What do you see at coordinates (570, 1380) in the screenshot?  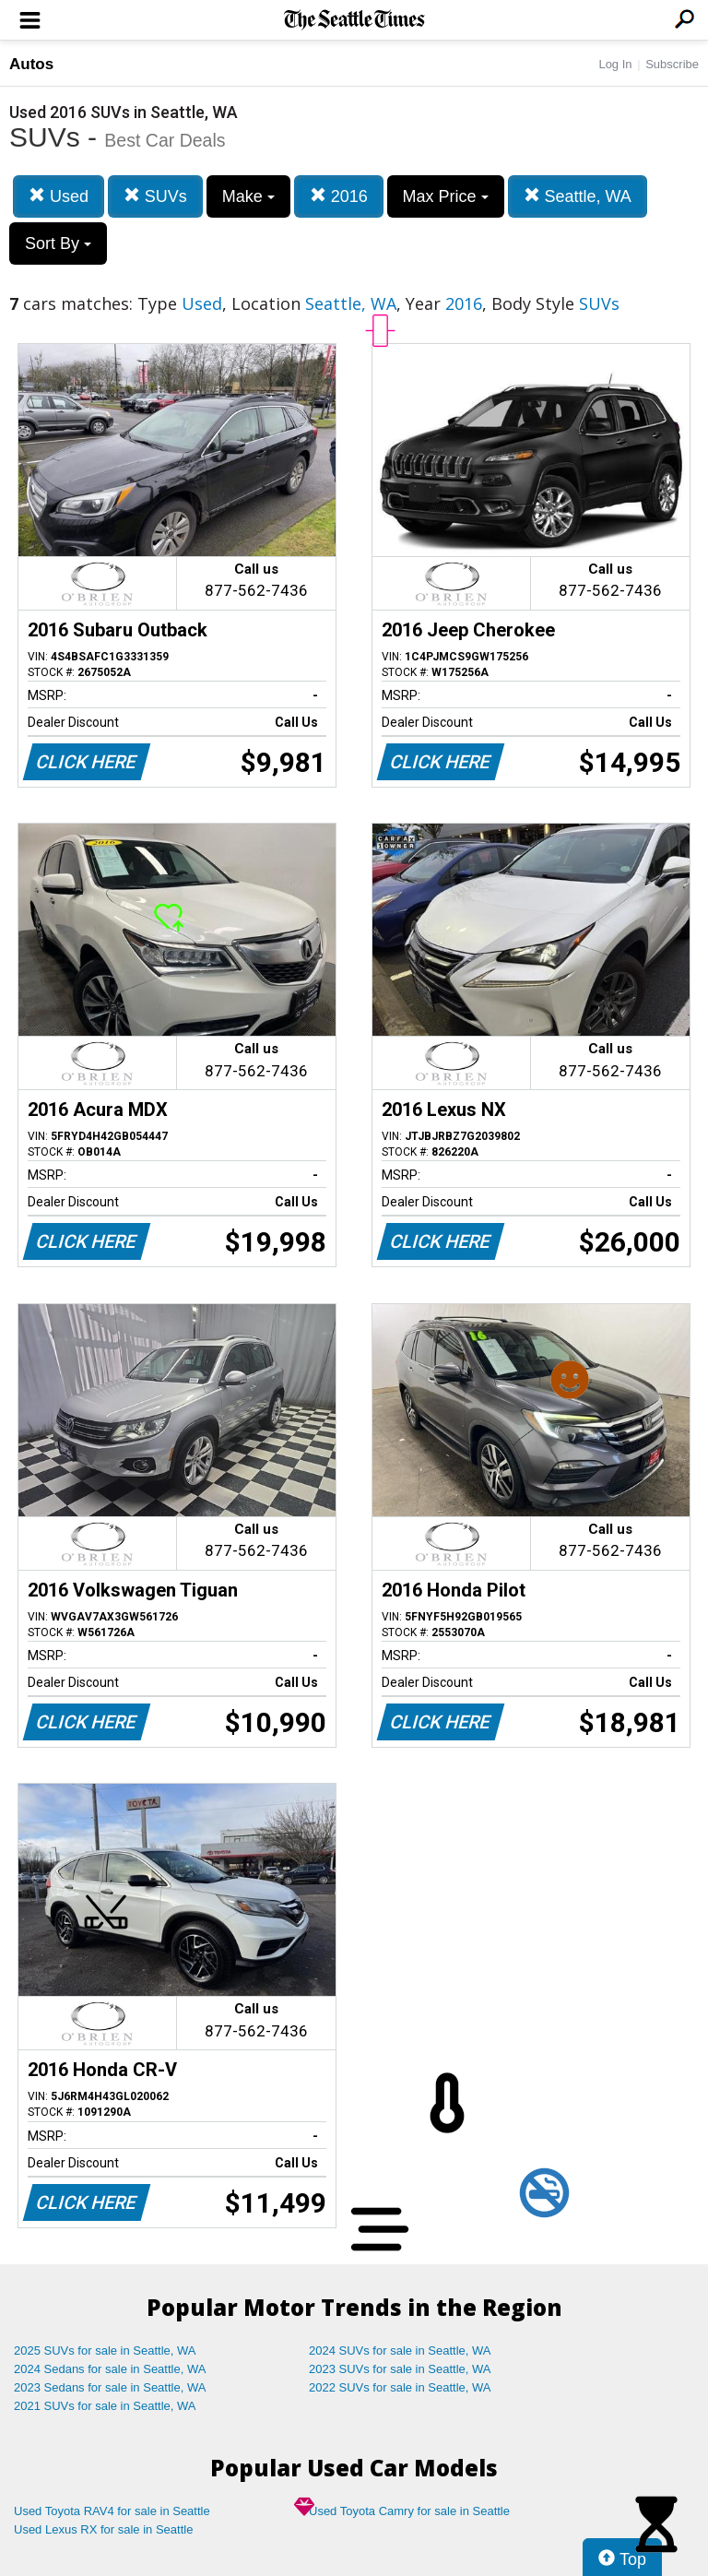 I see `add an emoji or reaction` at bounding box center [570, 1380].